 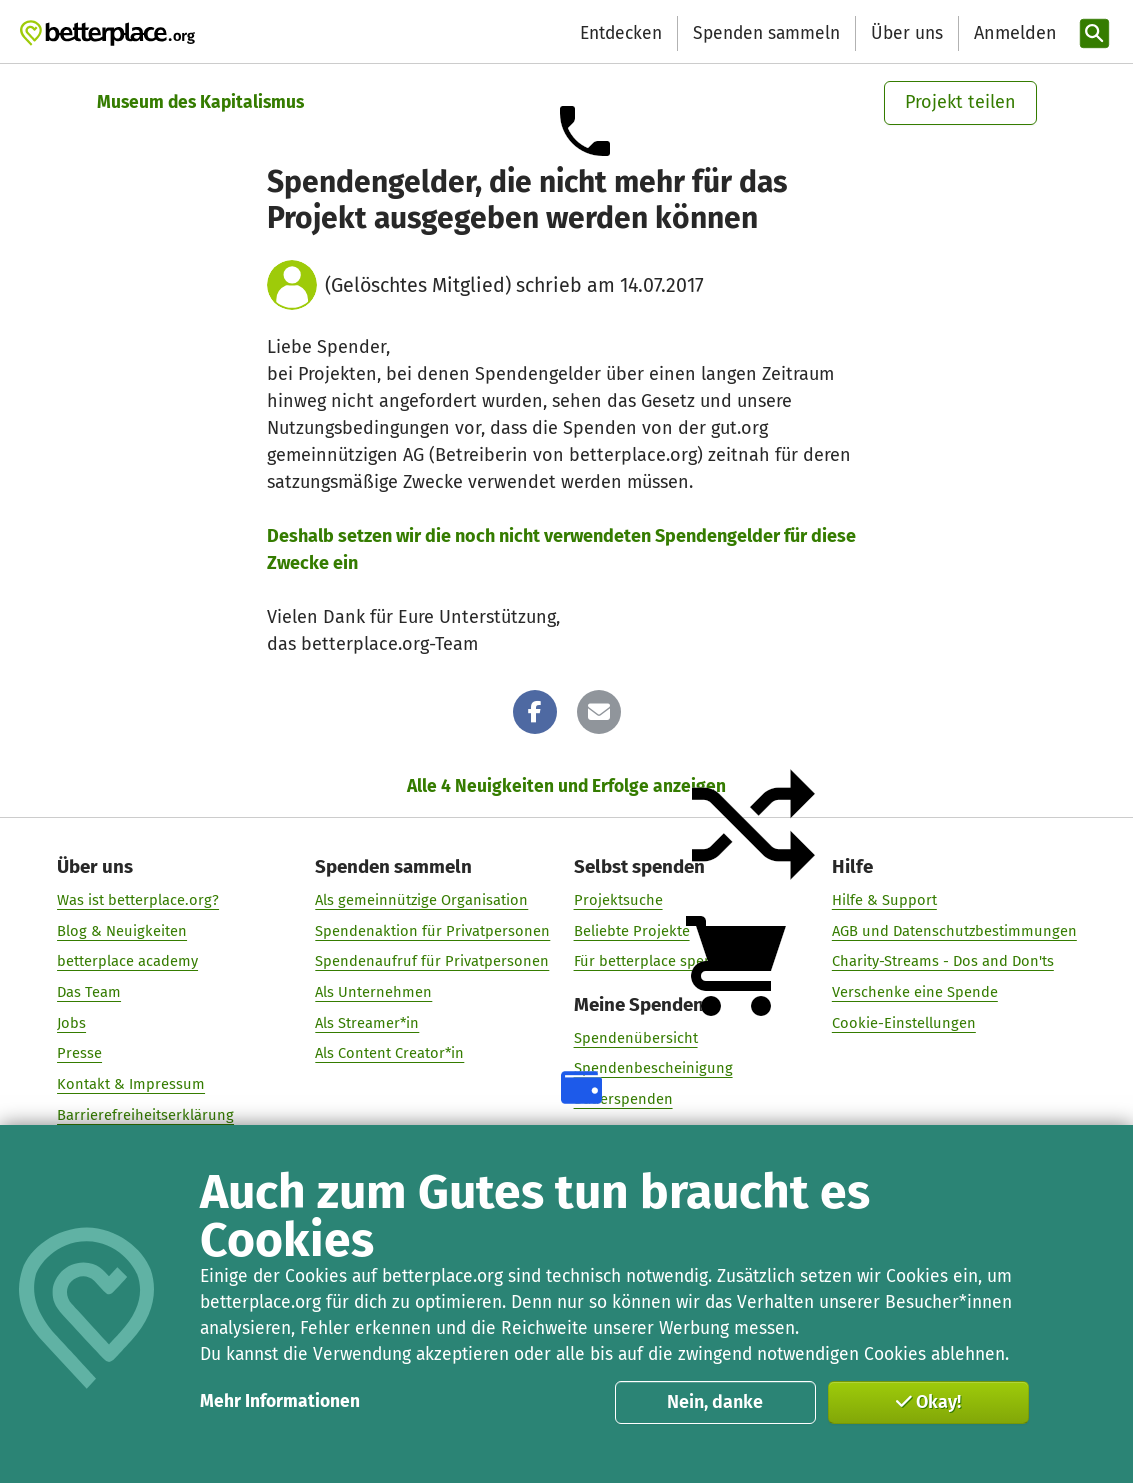 What do you see at coordinates (753, 824) in the screenshot?
I see `shuffle playlist or queue order` at bounding box center [753, 824].